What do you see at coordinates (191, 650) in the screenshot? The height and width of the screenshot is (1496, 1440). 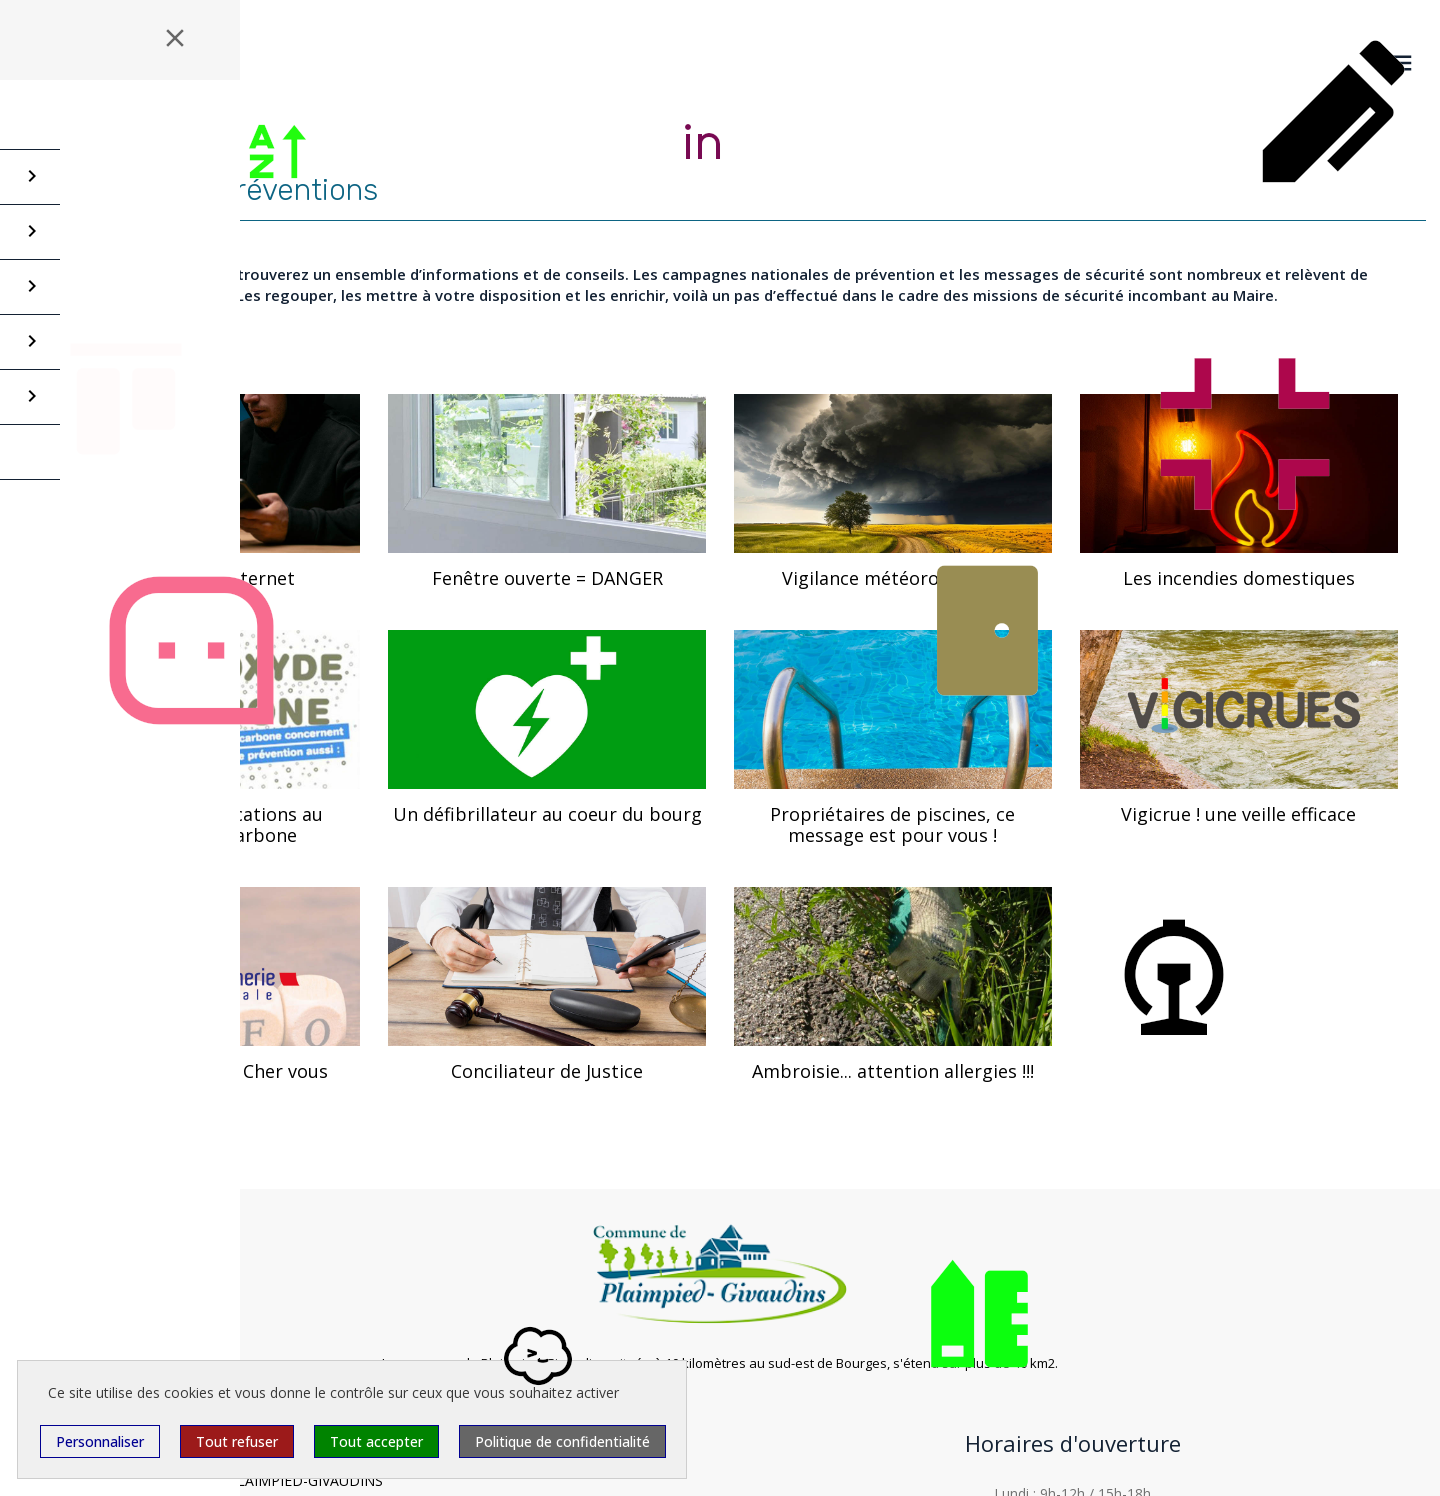 I see `open messaging or chat` at bounding box center [191, 650].